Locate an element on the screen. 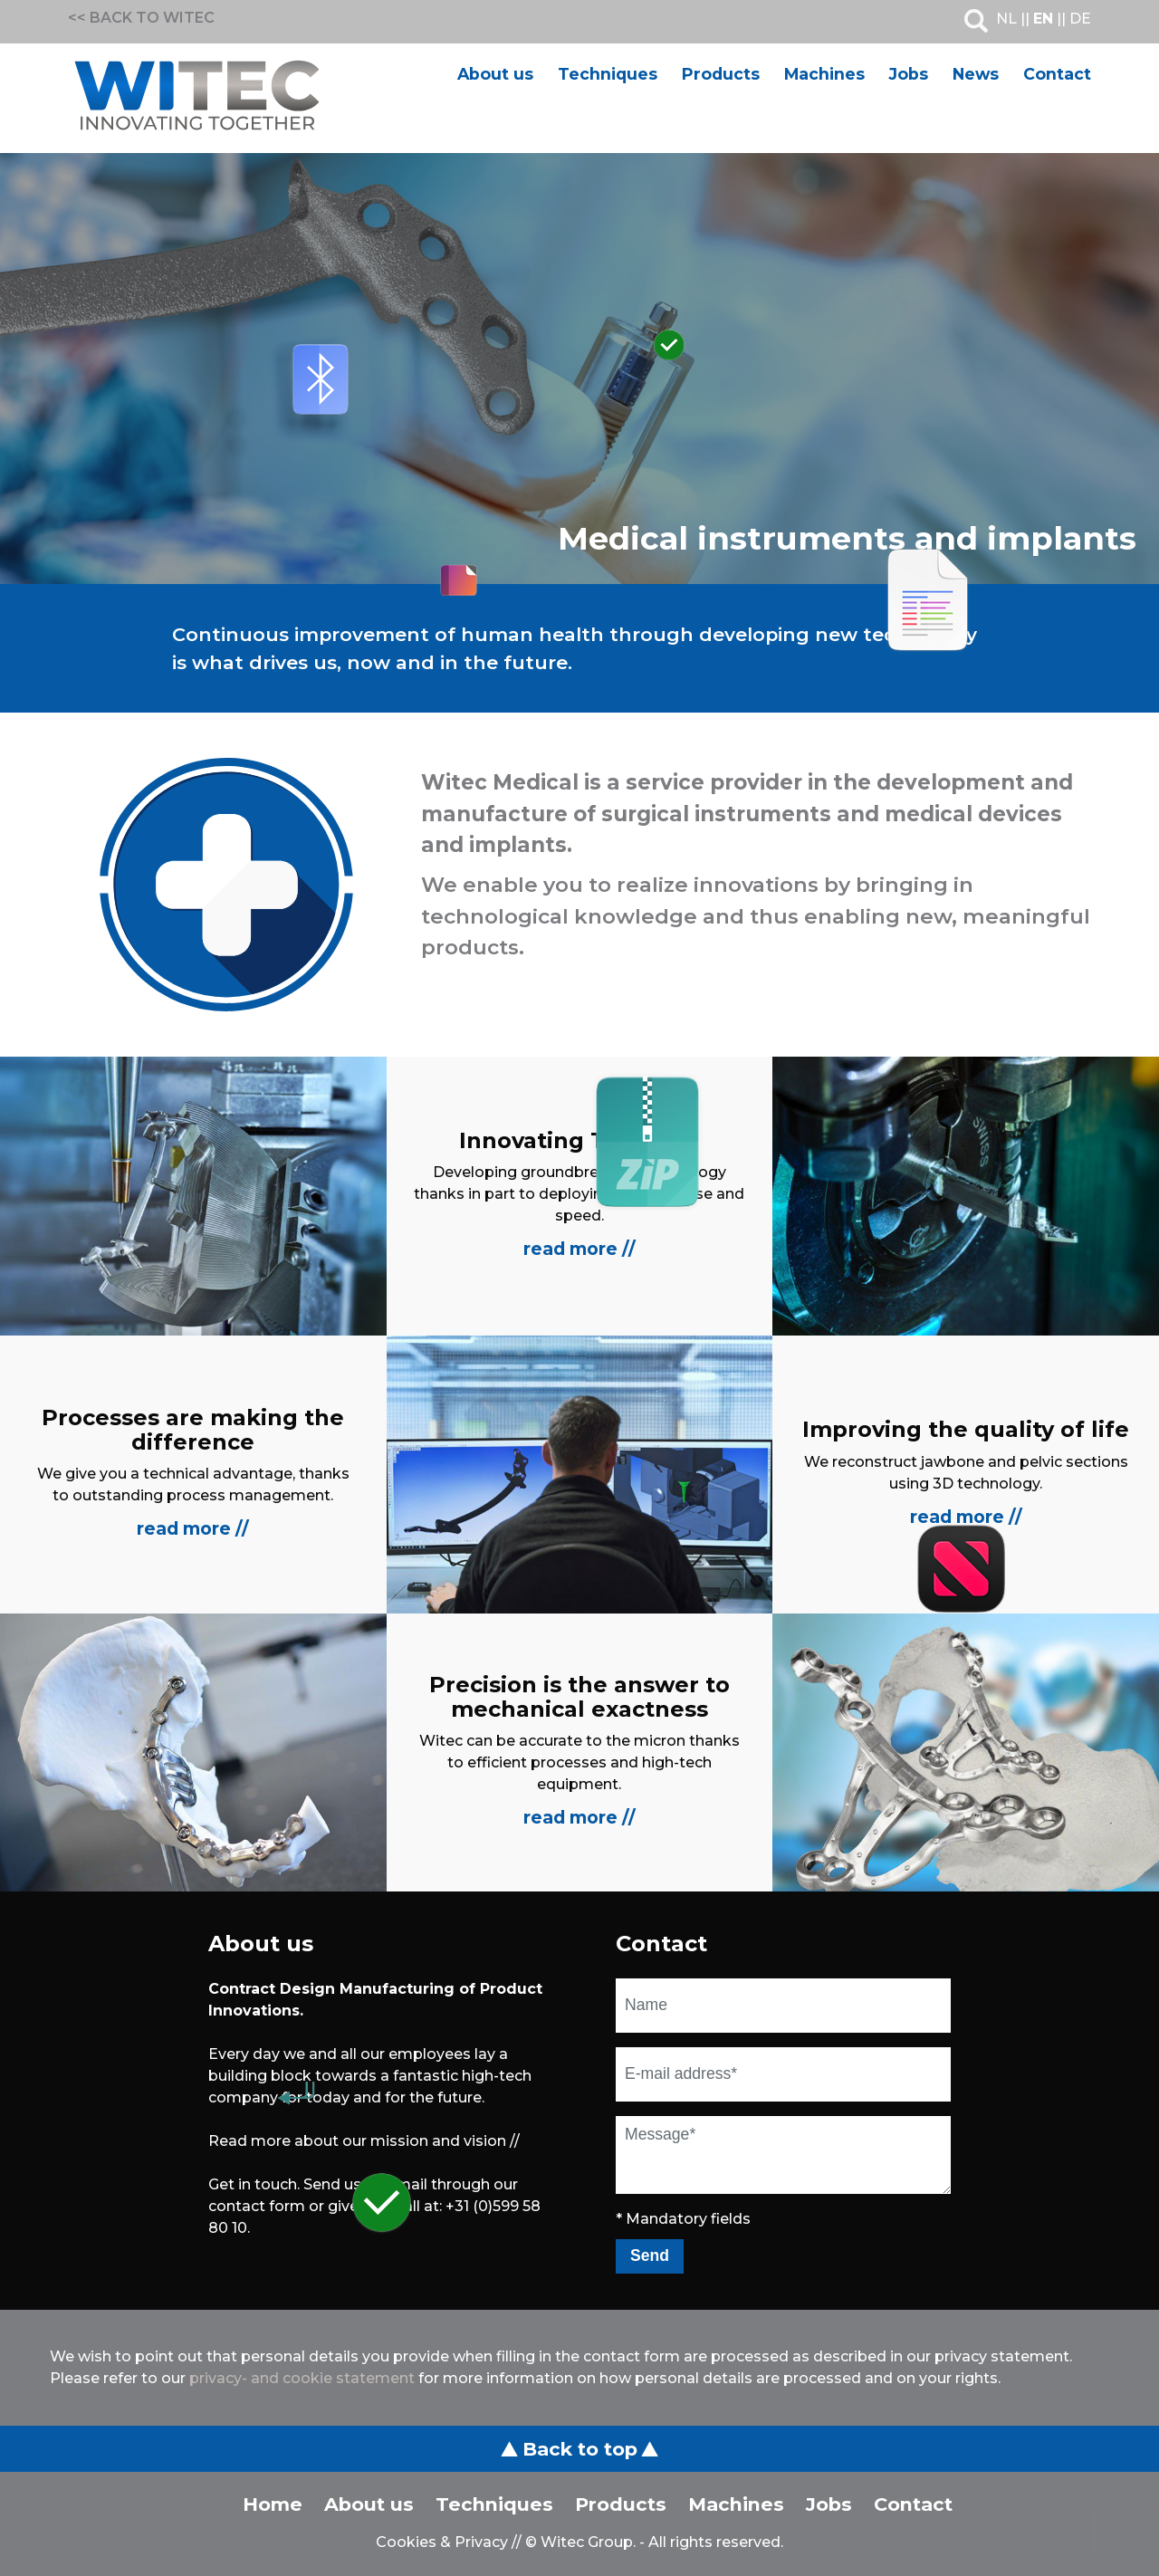 This screenshot has width=1159, height=2576. indicates bluetooth is currently enabled and active is located at coordinates (321, 379).